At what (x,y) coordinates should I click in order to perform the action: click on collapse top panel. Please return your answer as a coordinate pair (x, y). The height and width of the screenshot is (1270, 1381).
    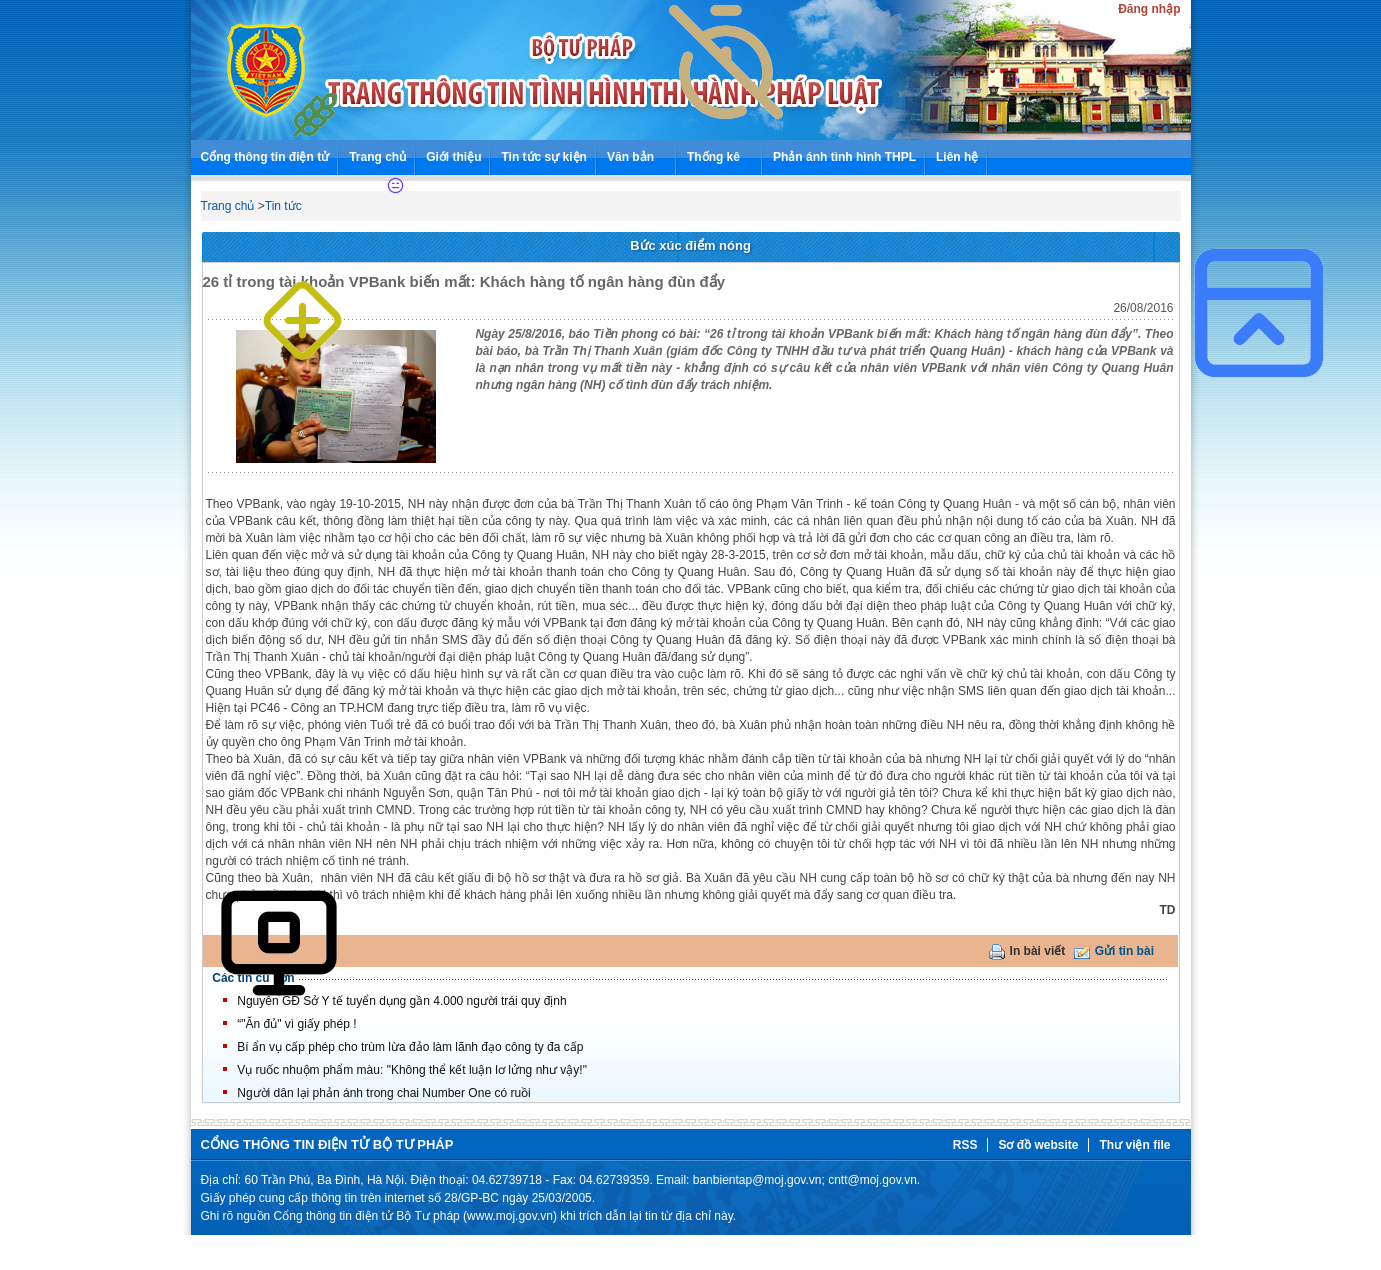
    Looking at the image, I should click on (1259, 313).